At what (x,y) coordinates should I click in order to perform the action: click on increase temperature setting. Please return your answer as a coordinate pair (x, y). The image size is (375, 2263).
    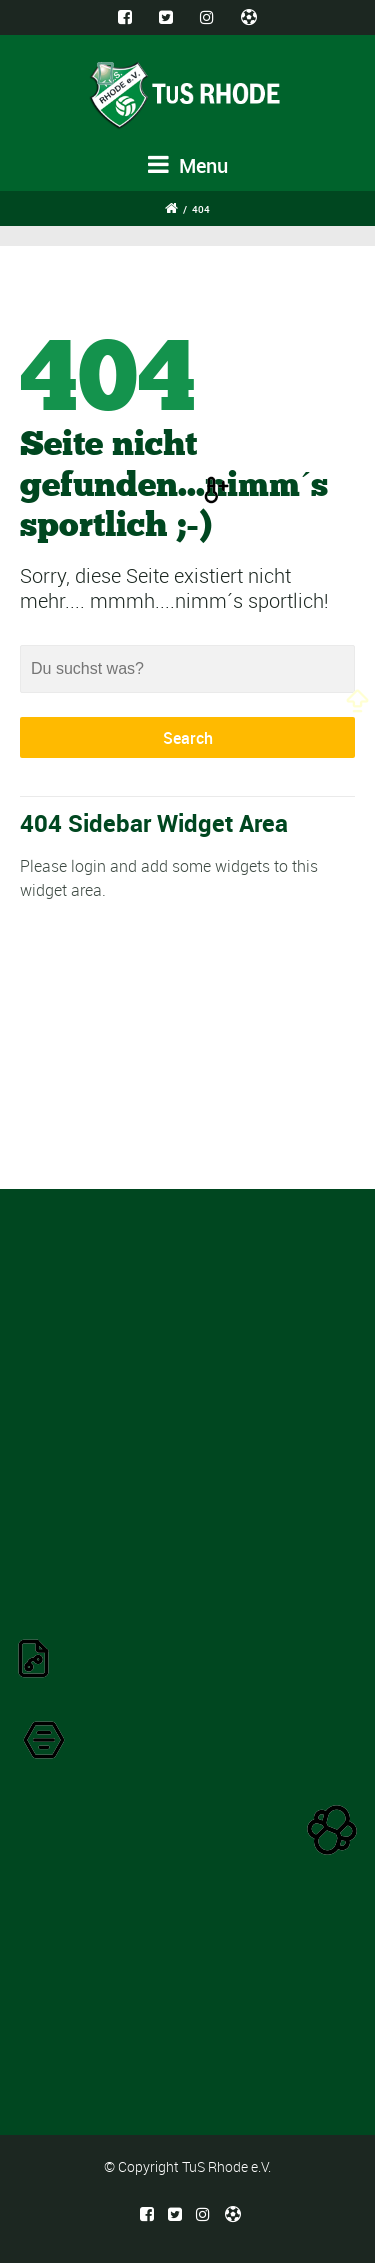
    Looking at the image, I should click on (214, 490).